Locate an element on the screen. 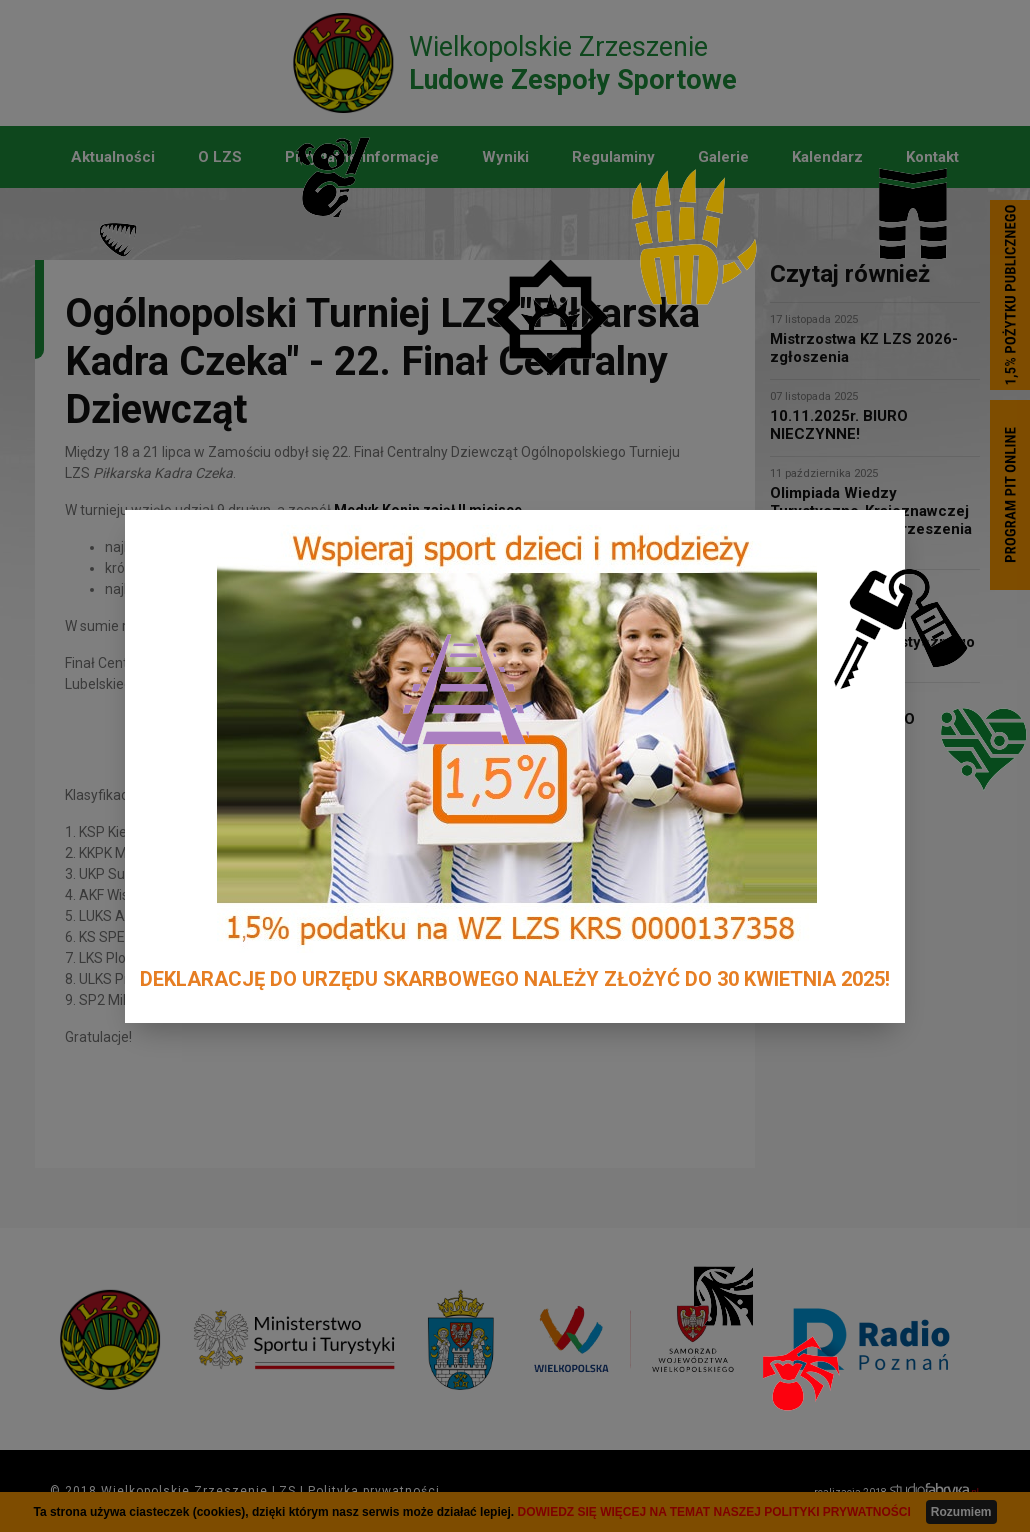 The height and width of the screenshot is (1532, 1030). steal or grab an item quickly is located at coordinates (801, 1371).